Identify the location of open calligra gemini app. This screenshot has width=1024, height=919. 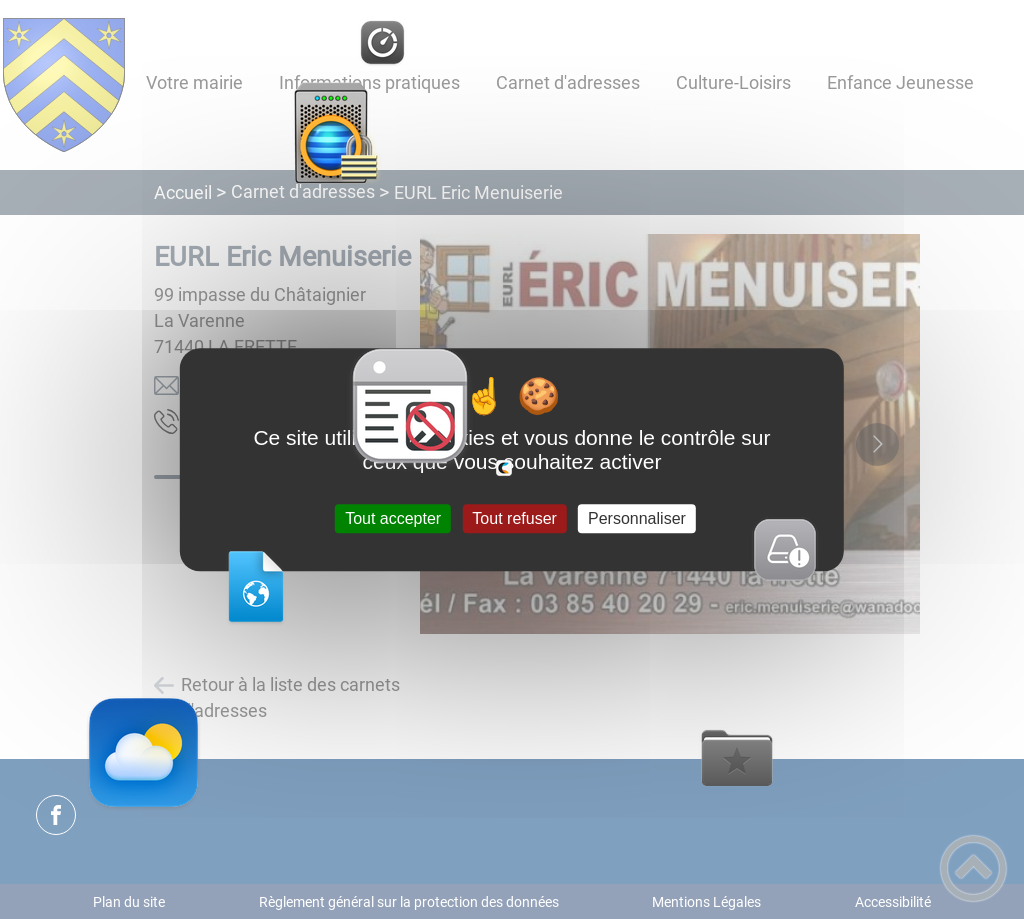
(504, 468).